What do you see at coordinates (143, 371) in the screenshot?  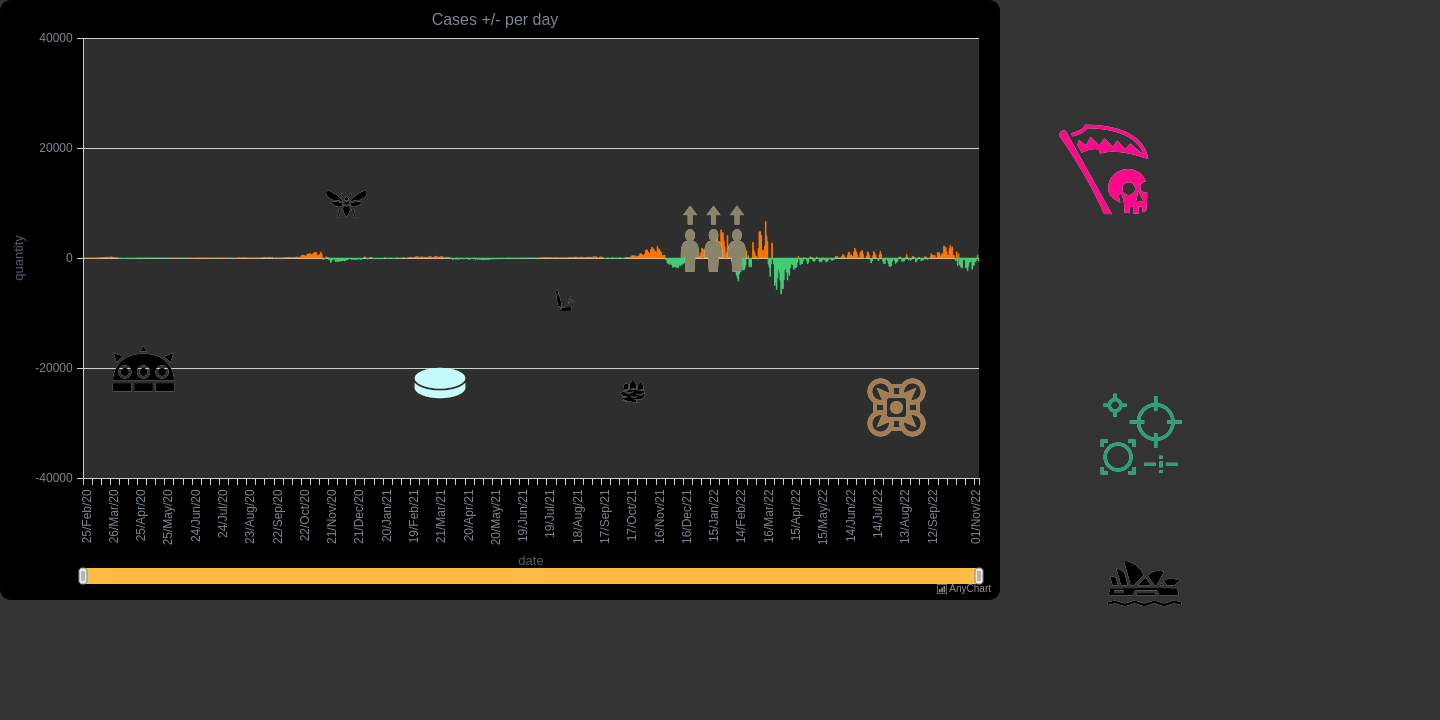 I see `select gaul or celtic warrior class` at bounding box center [143, 371].